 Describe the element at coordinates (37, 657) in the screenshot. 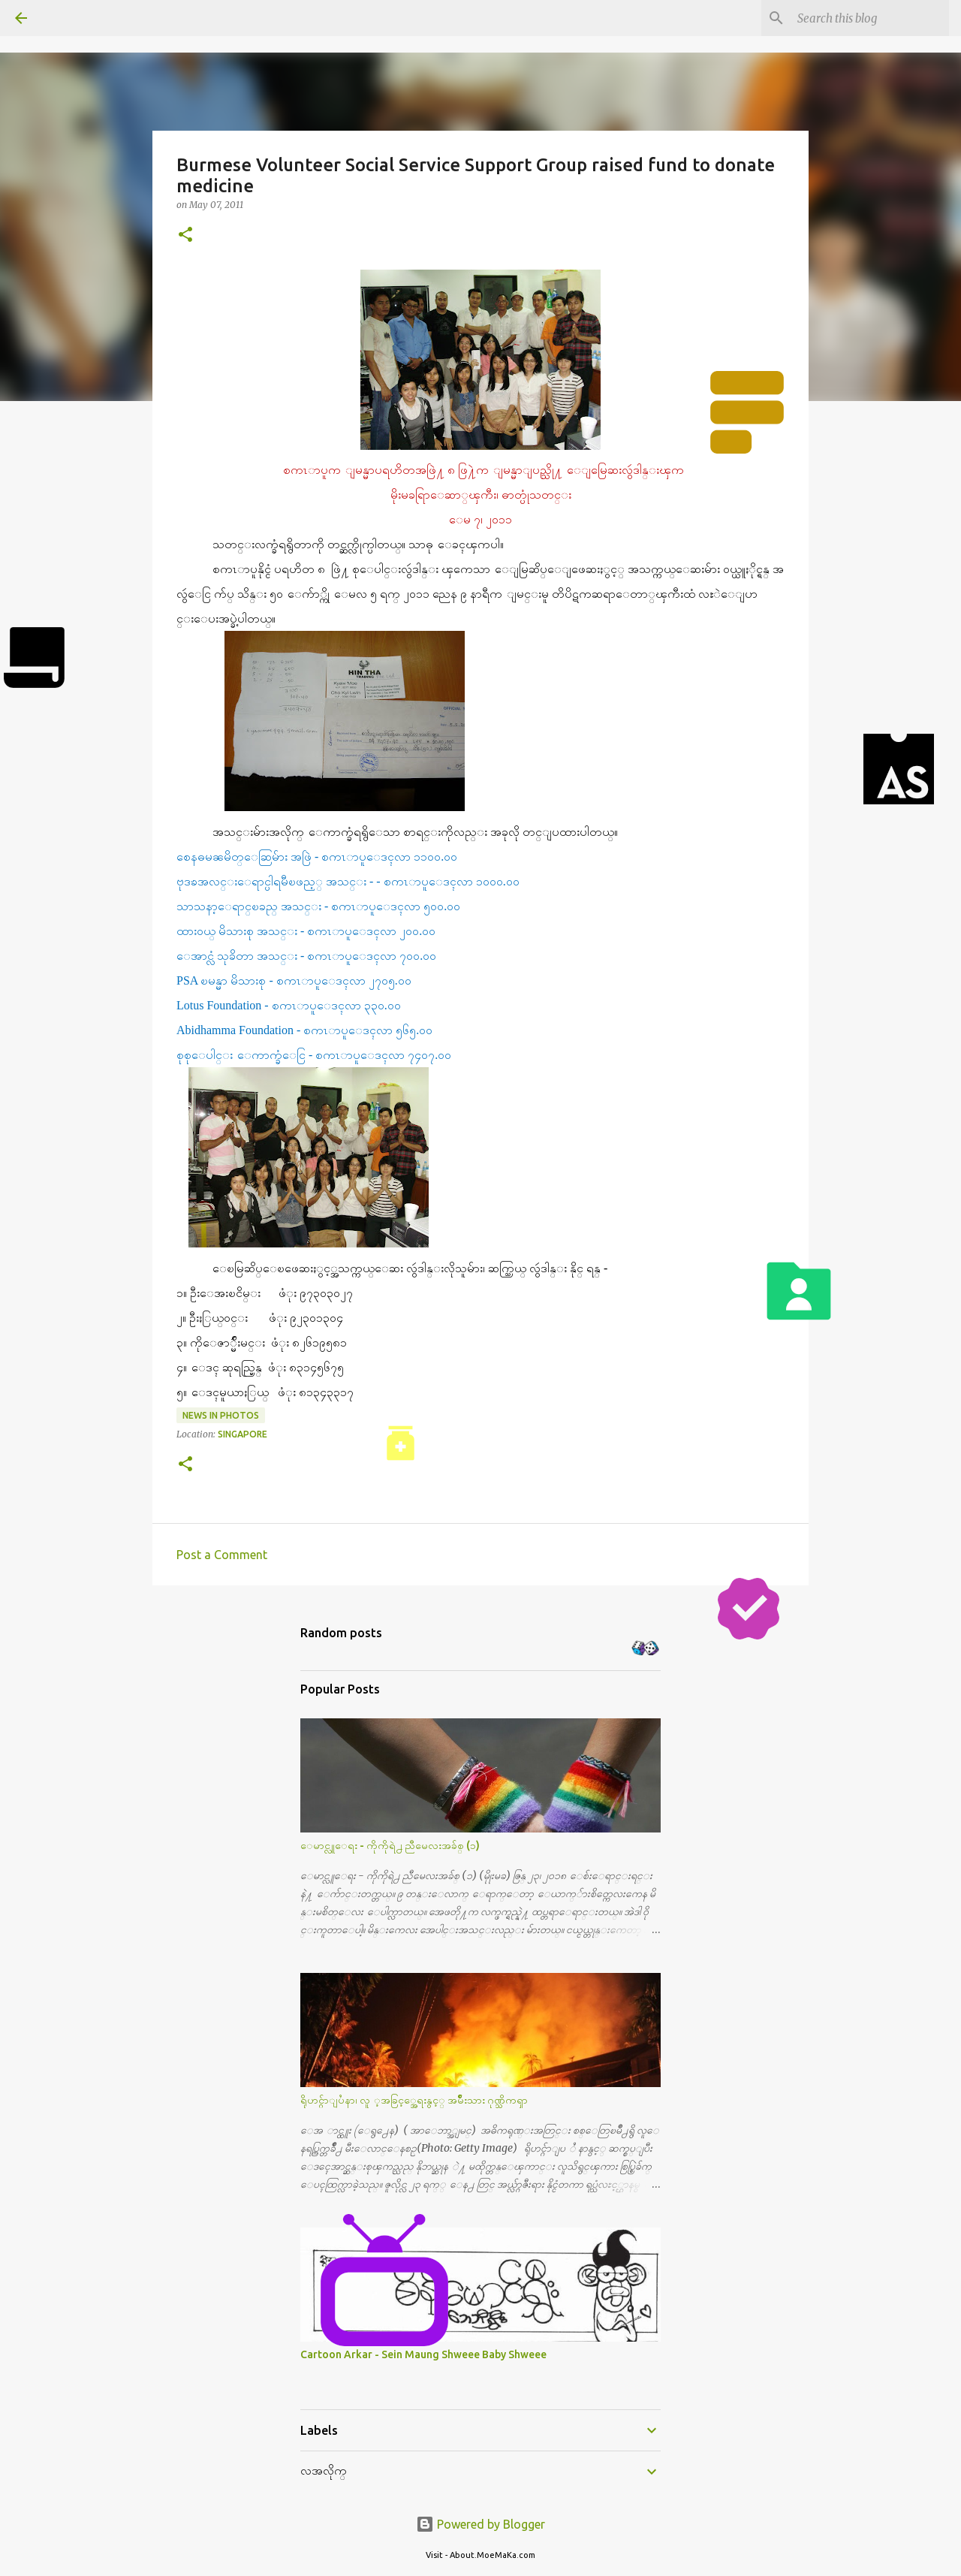

I see `view document or paper file` at that location.